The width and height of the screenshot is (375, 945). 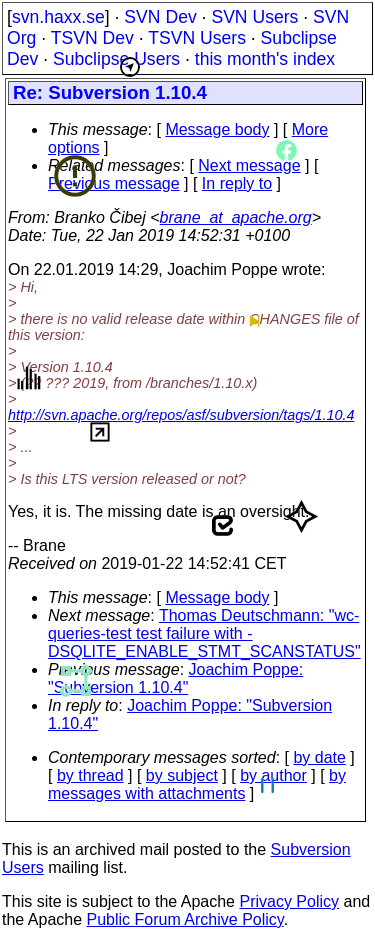 I want to click on open link in new window, so click(x=100, y=432).